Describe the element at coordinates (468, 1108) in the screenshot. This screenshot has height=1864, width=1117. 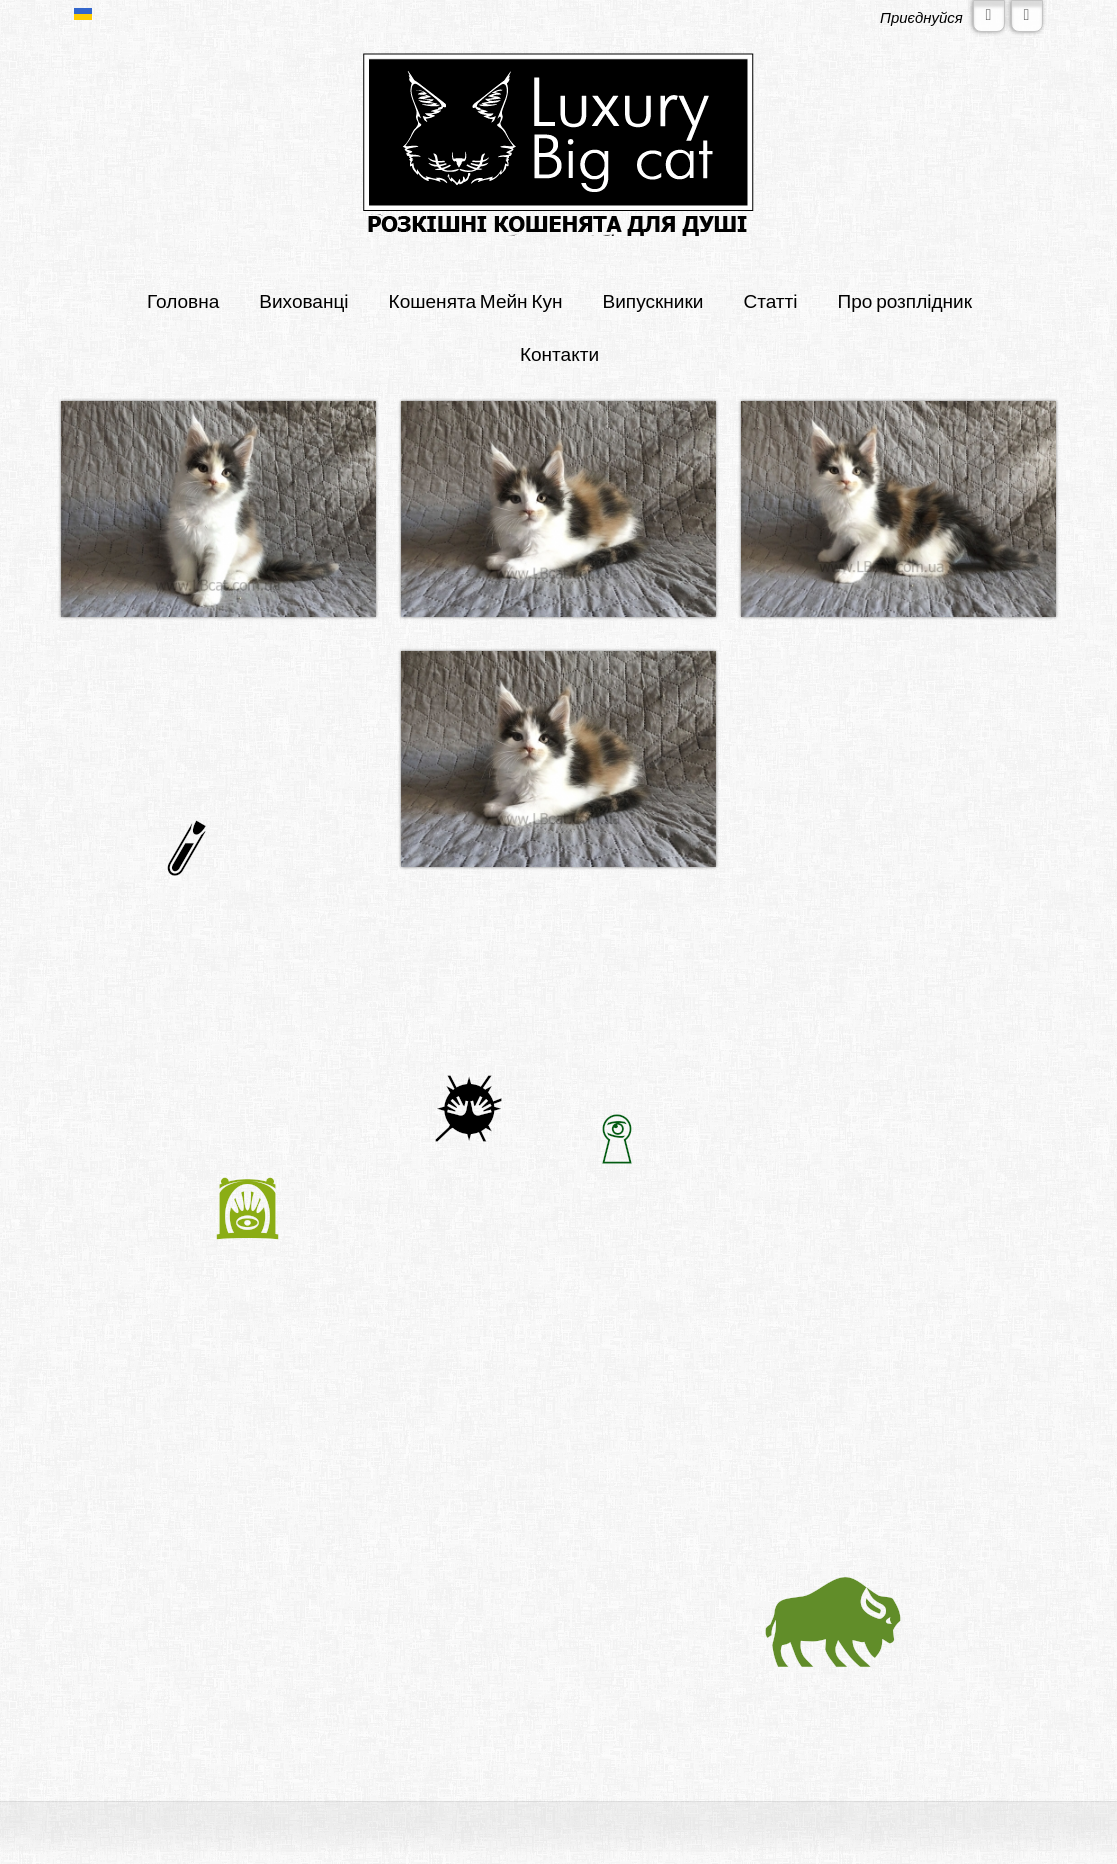
I see `activate magic or special ability` at that location.